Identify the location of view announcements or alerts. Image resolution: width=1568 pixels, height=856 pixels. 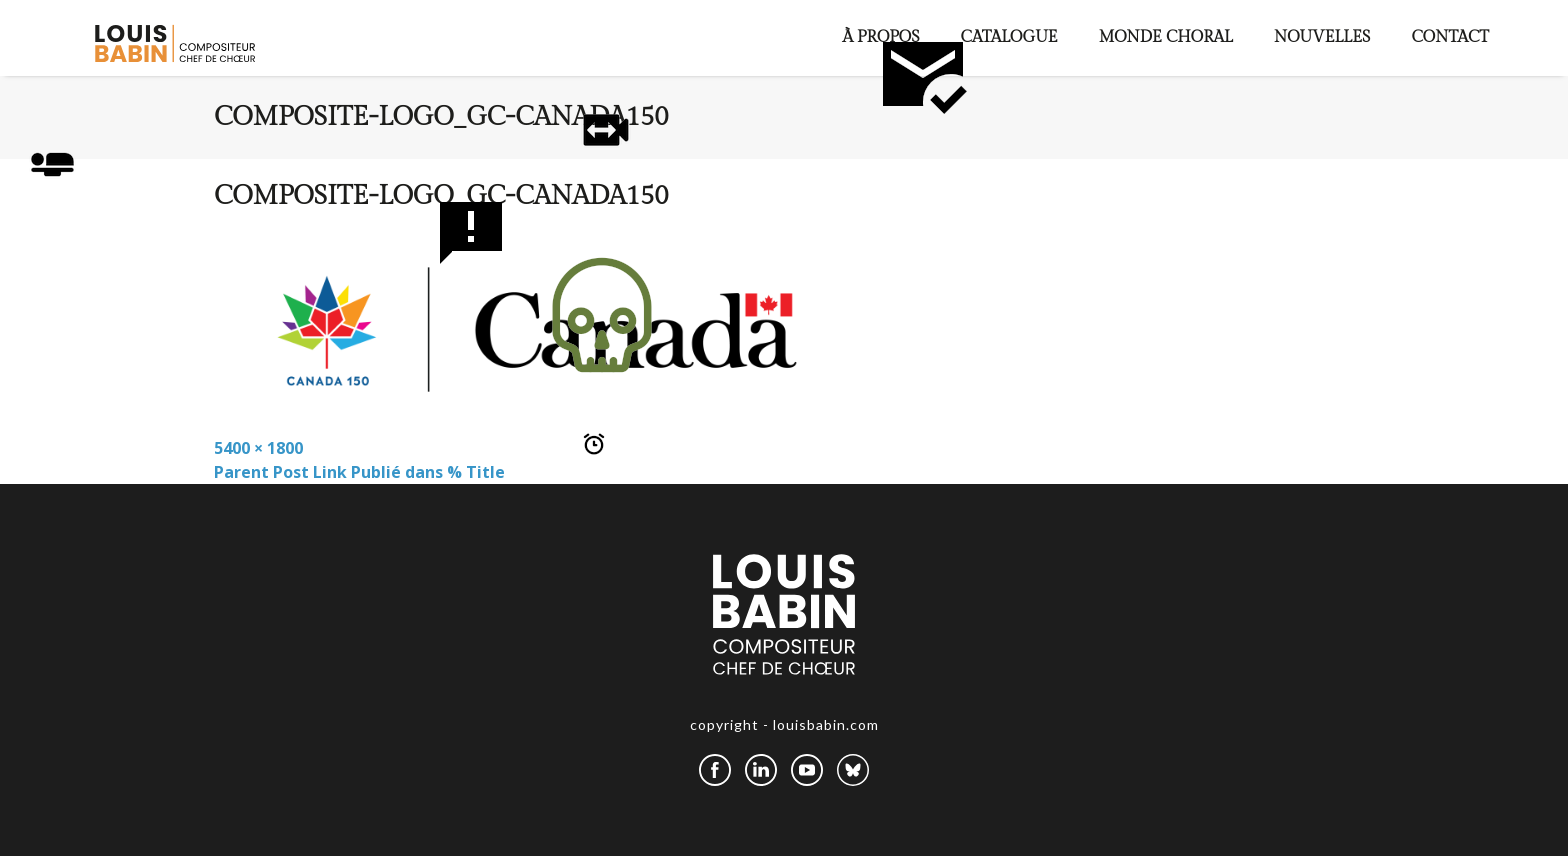
(471, 233).